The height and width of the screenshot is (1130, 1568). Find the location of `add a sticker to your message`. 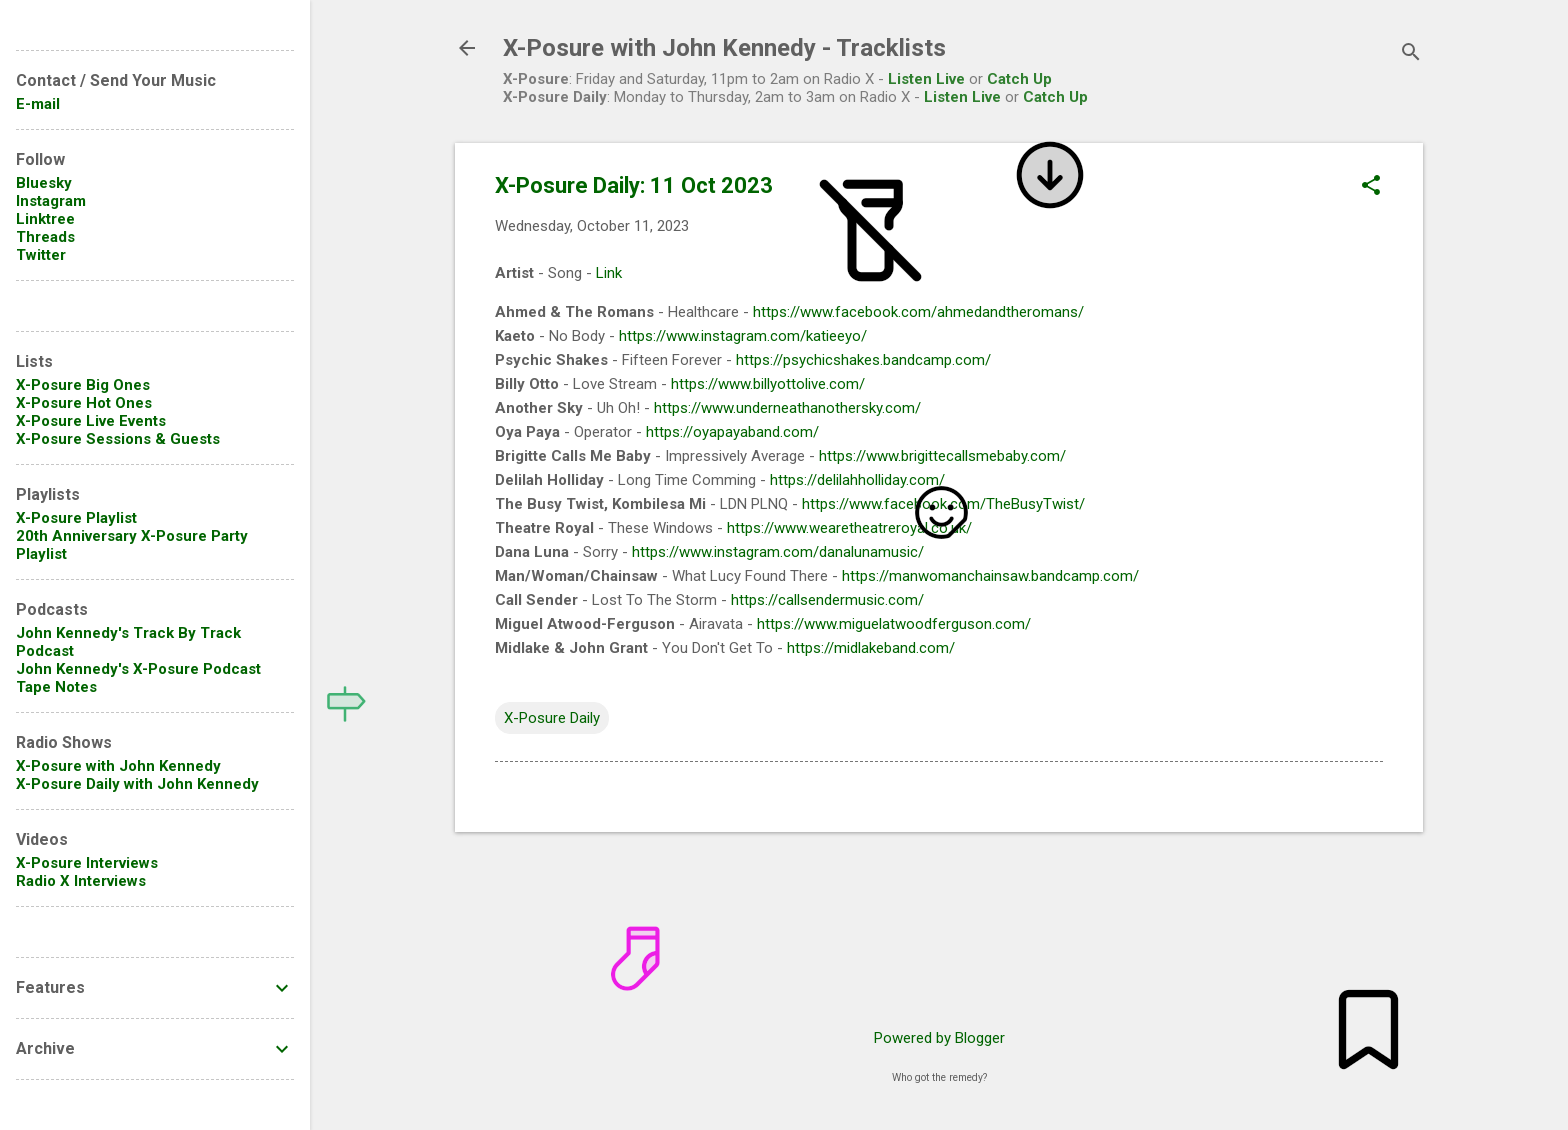

add a sticker to your message is located at coordinates (941, 512).